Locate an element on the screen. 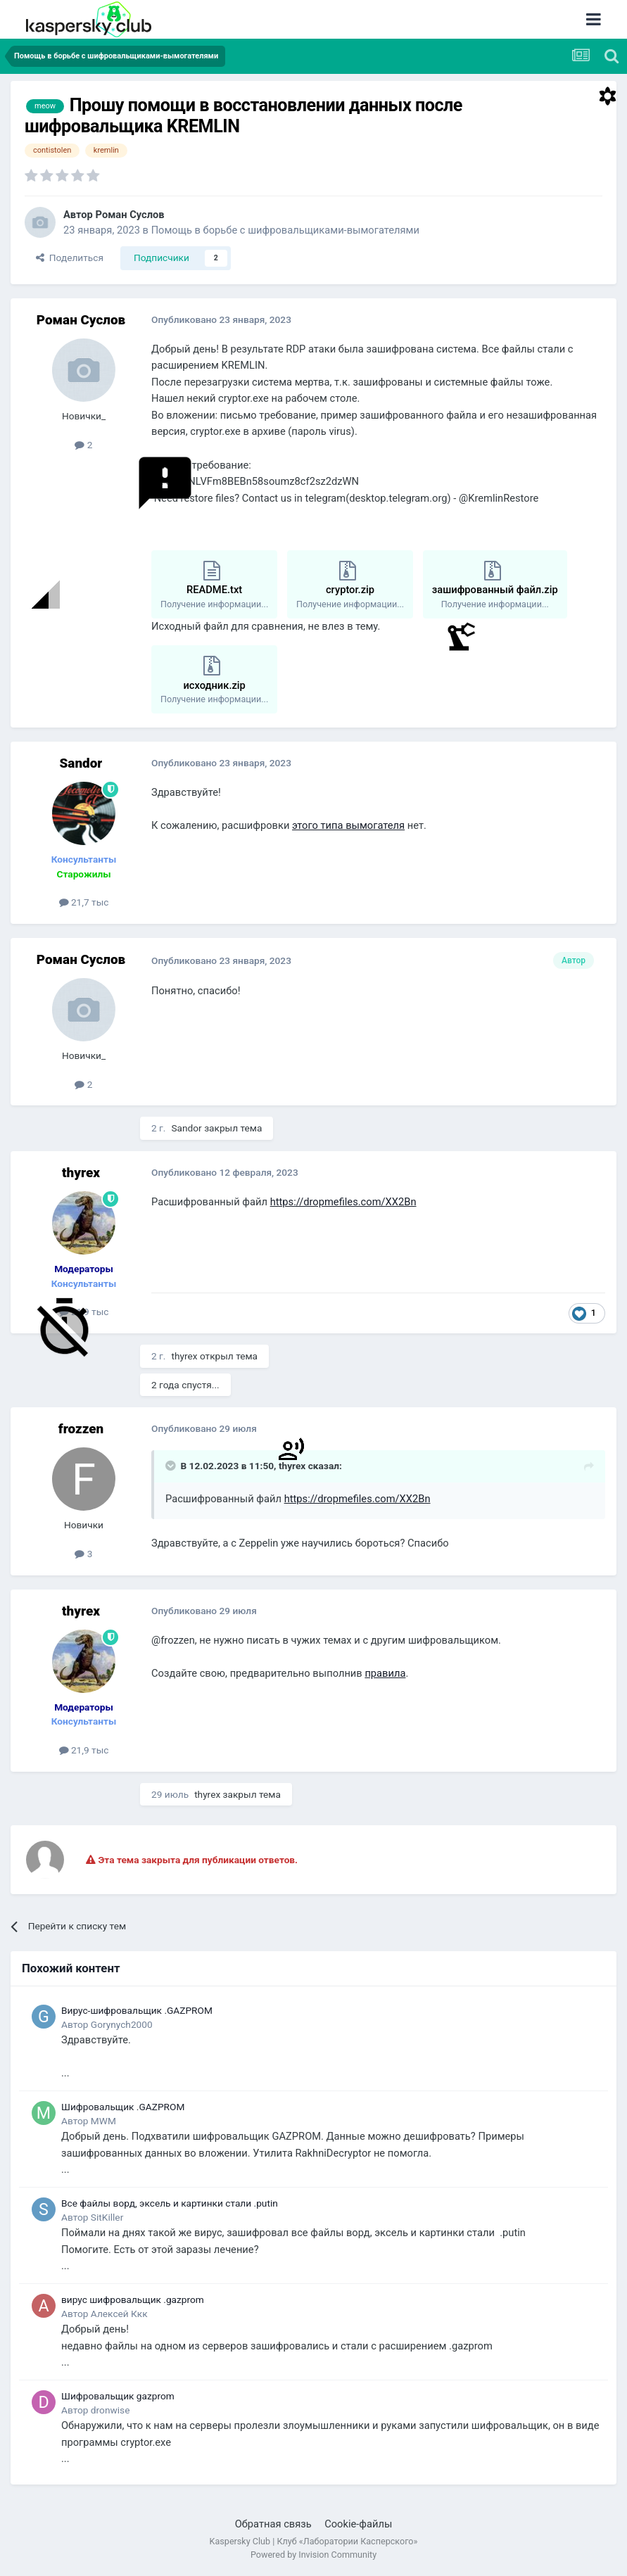 The image size is (627, 2576). submit feedback or comments is located at coordinates (165, 483).